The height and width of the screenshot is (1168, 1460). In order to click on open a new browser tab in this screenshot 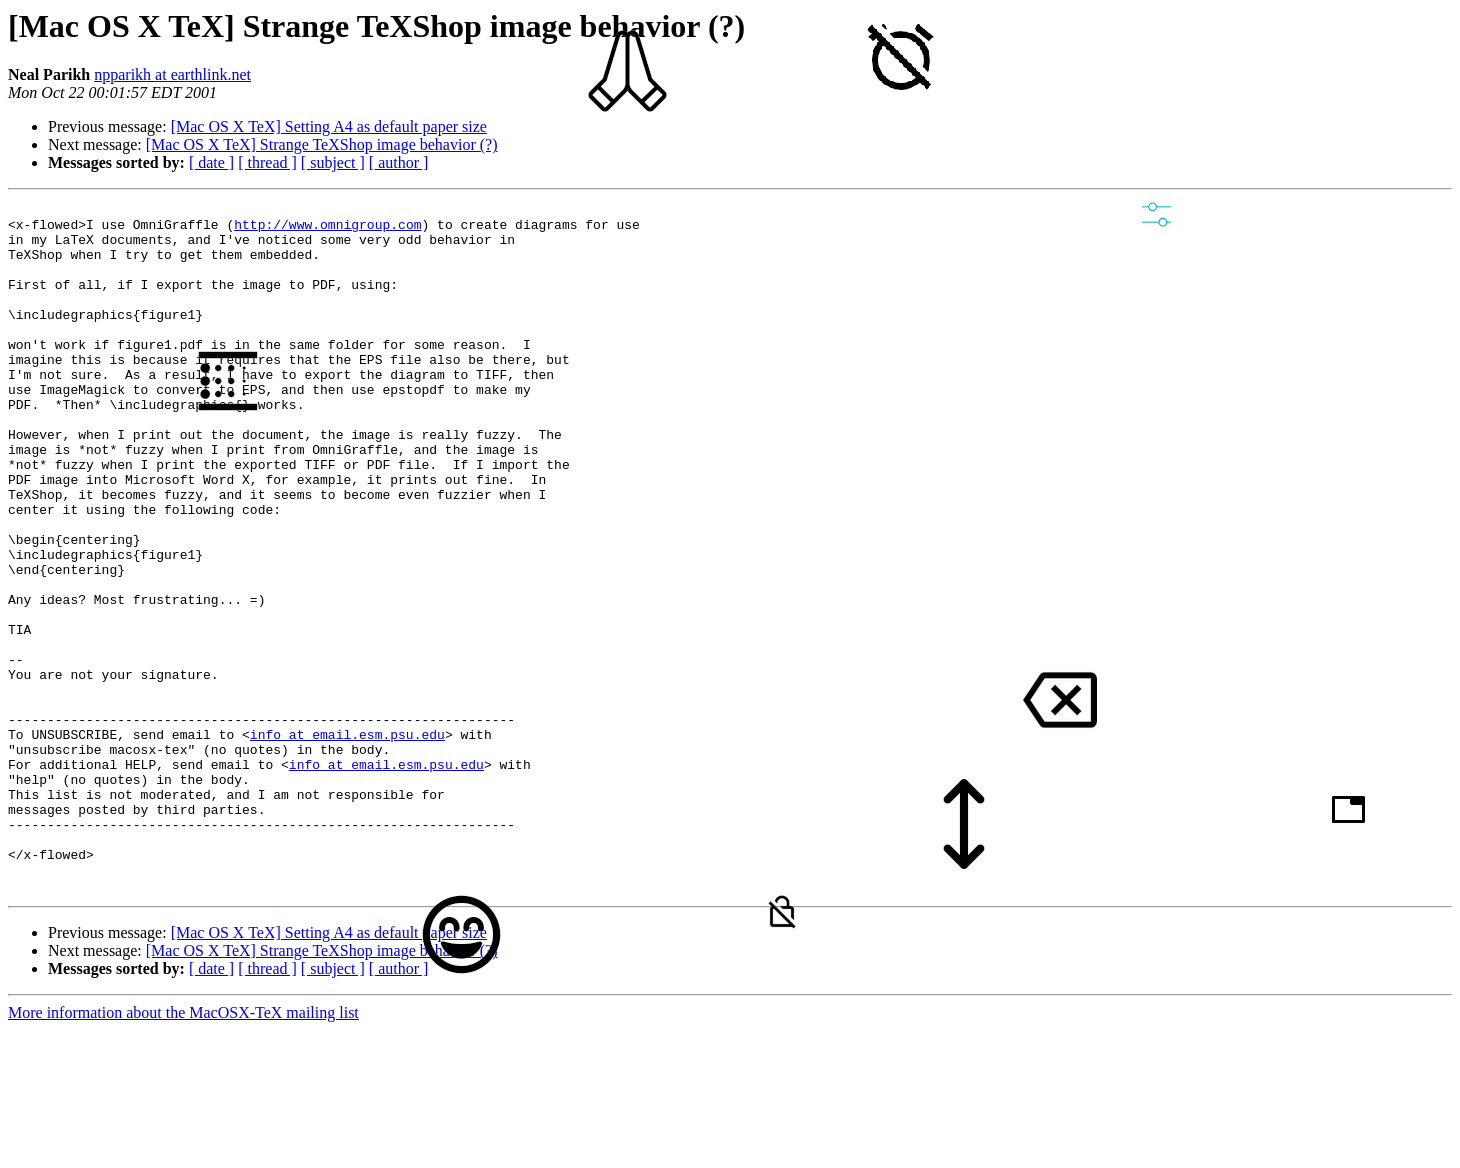, I will do `click(1348, 809)`.